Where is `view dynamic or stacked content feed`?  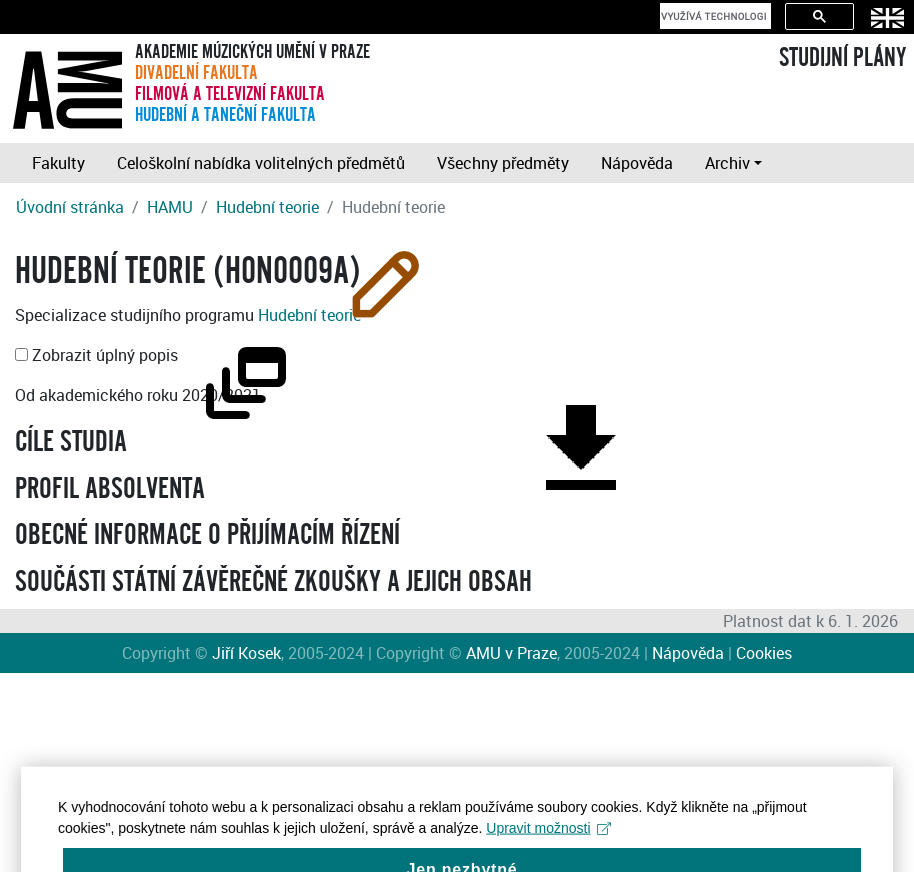
view dynamic or stacked content feed is located at coordinates (246, 383).